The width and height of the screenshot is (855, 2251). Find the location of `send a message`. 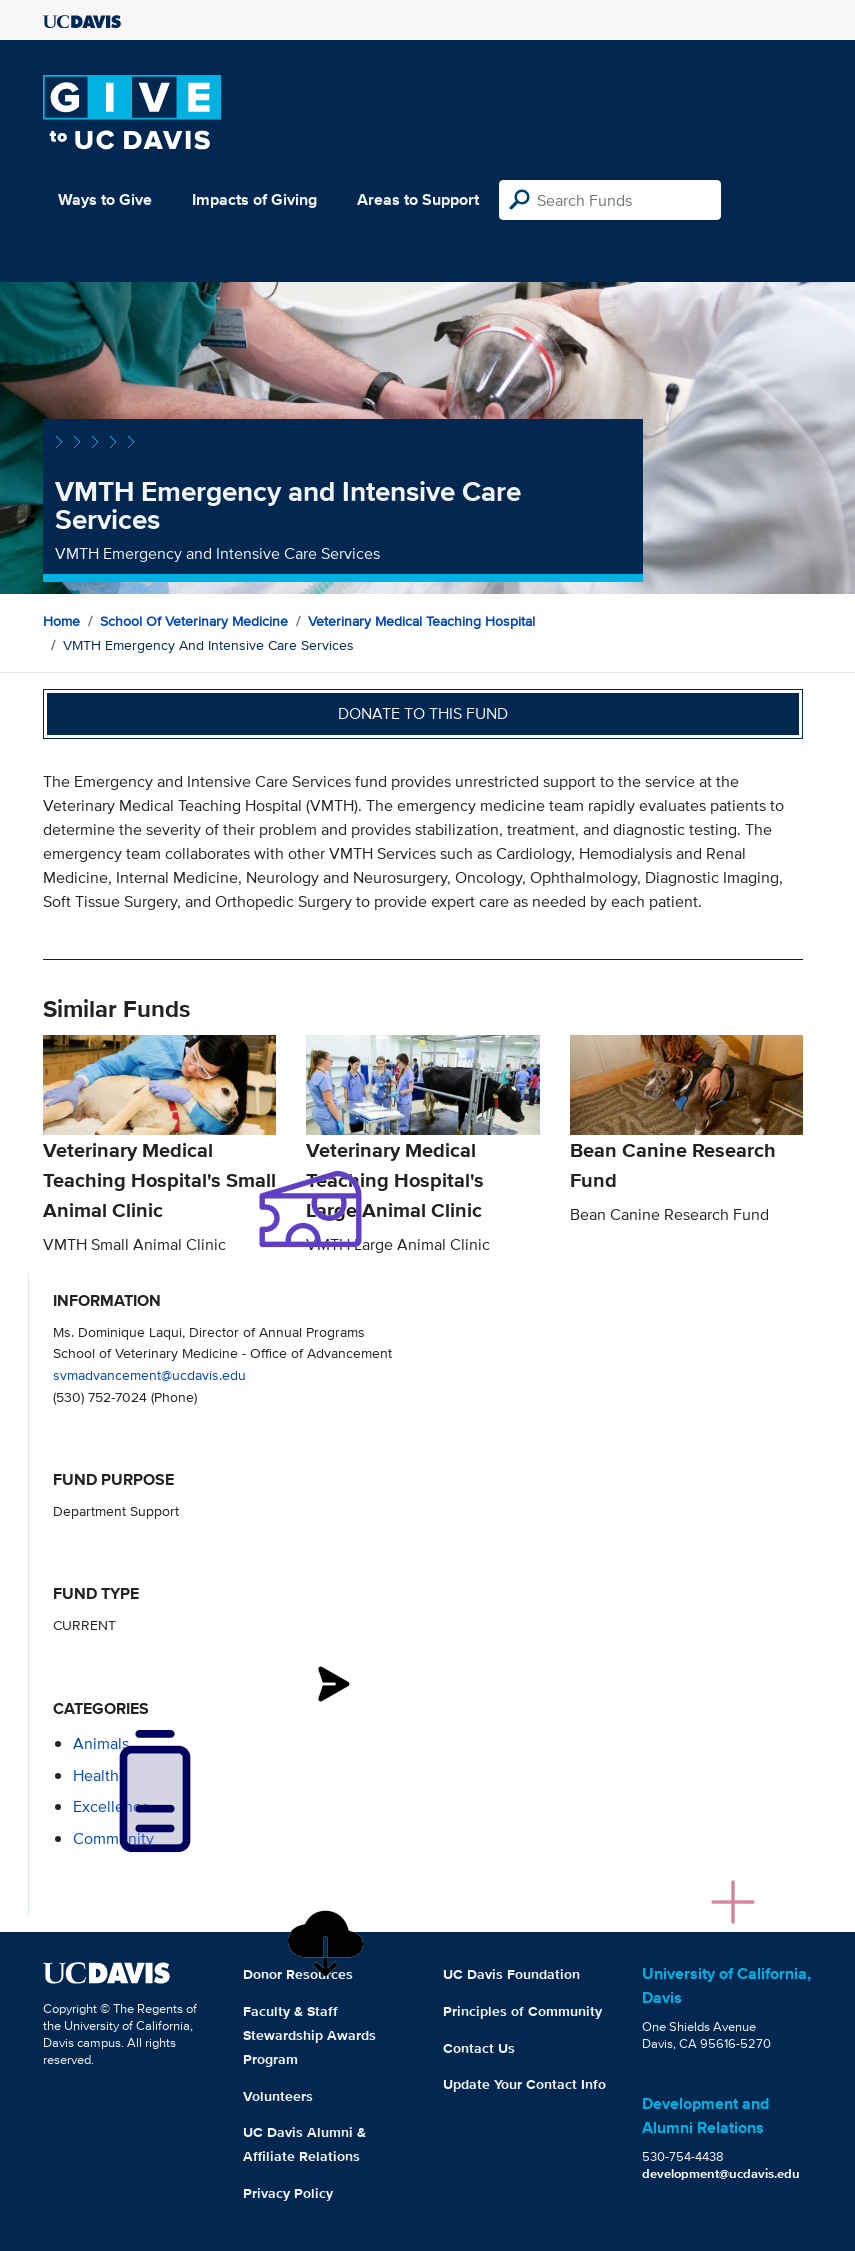

send a message is located at coordinates (332, 1684).